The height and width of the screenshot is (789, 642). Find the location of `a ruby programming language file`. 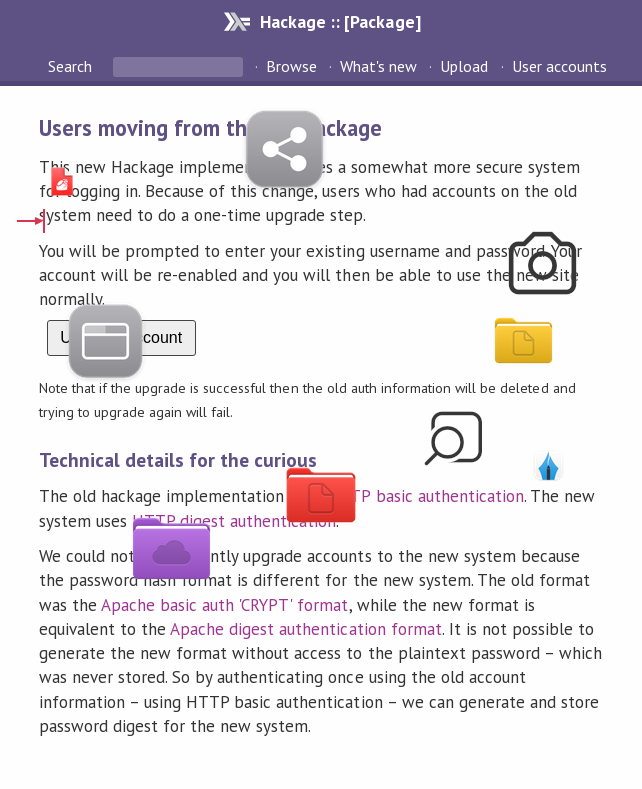

a ruby programming language file is located at coordinates (62, 182).